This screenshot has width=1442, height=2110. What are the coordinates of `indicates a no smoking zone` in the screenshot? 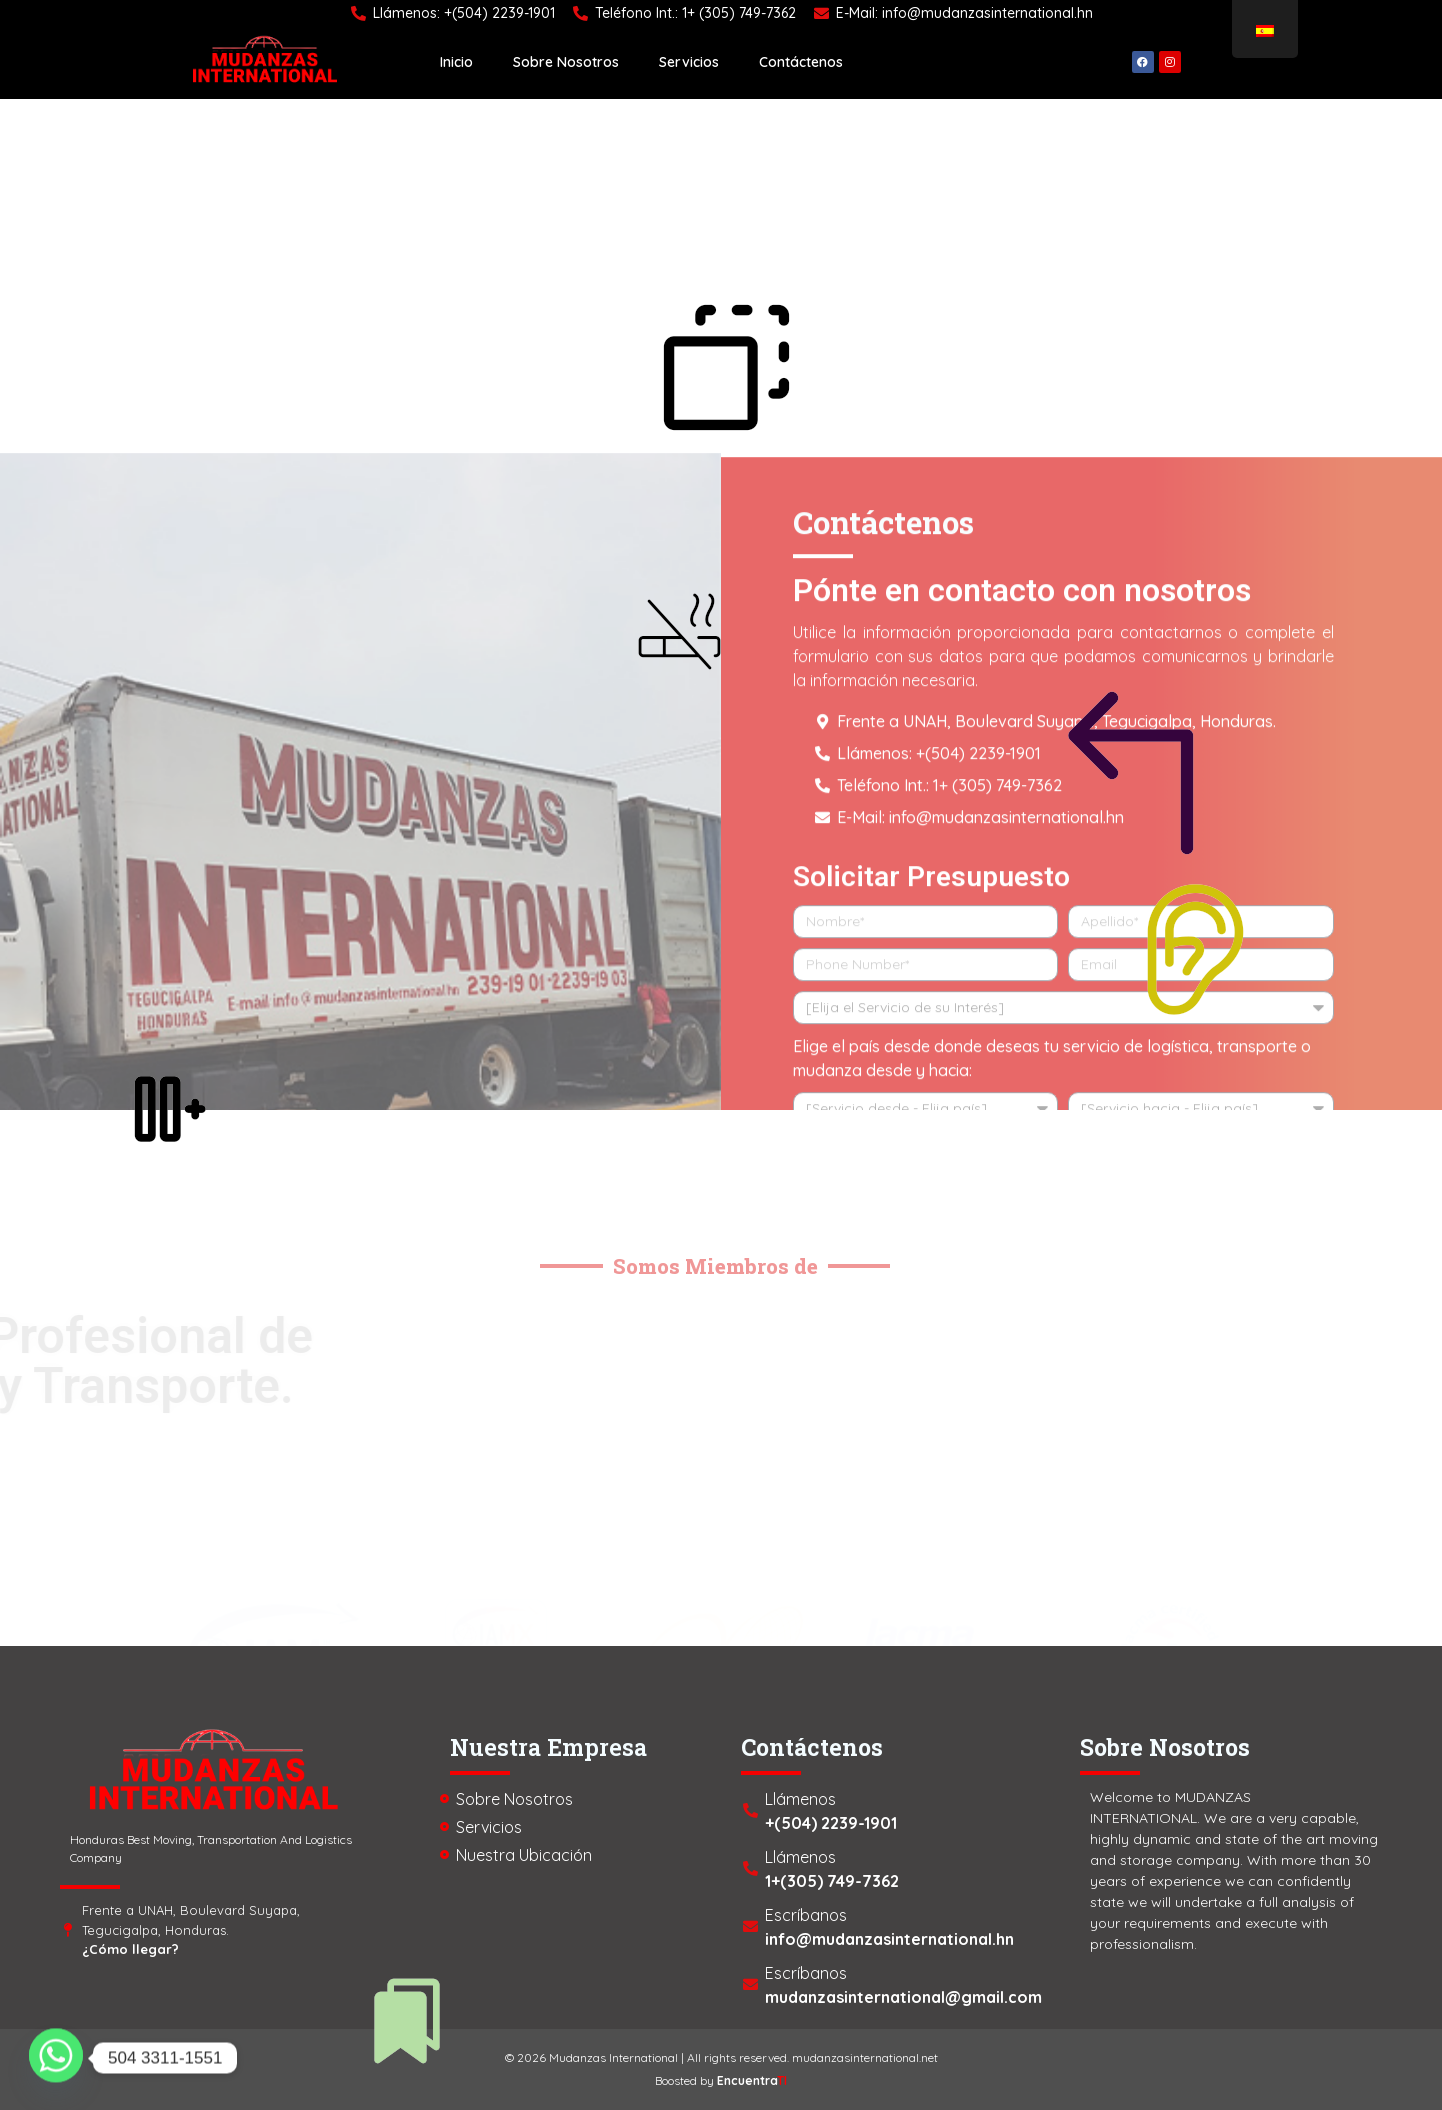 It's located at (679, 634).